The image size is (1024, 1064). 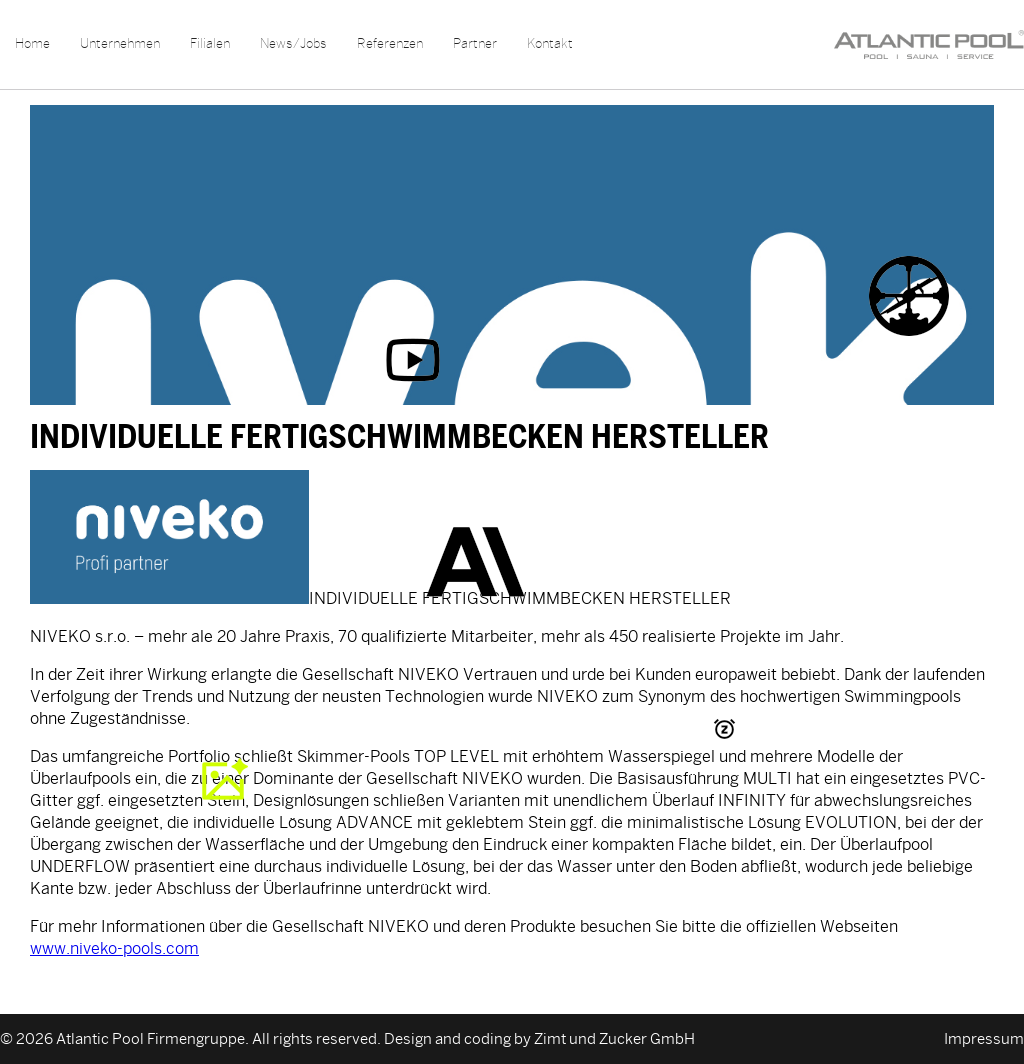 What do you see at coordinates (413, 360) in the screenshot?
I see `open YouTube` at bounding box center [413, 360].